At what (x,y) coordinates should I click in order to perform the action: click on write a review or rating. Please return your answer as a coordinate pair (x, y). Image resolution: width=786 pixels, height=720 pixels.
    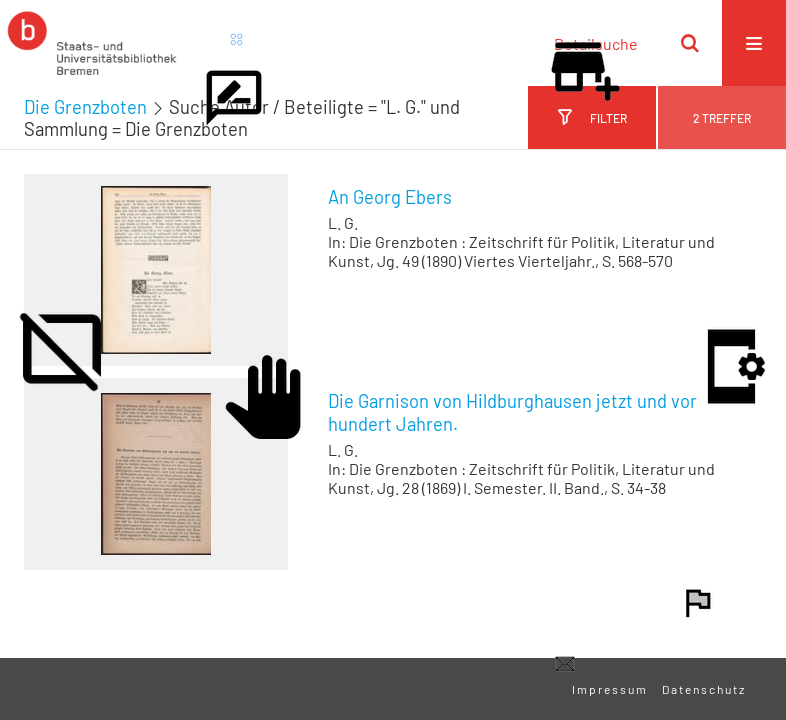
    Looking at the image, I should click on (234, 98).